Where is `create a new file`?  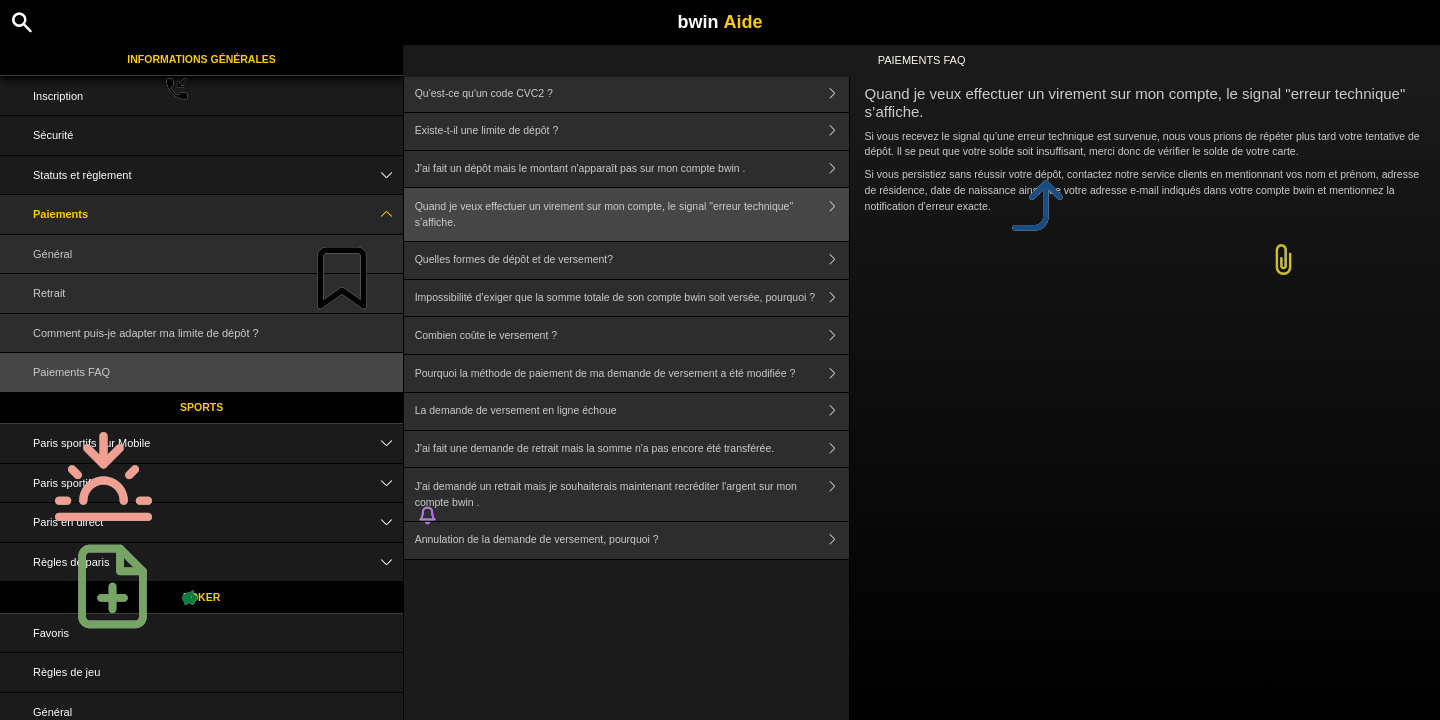
create a new file is located at coordinates (112, 586).